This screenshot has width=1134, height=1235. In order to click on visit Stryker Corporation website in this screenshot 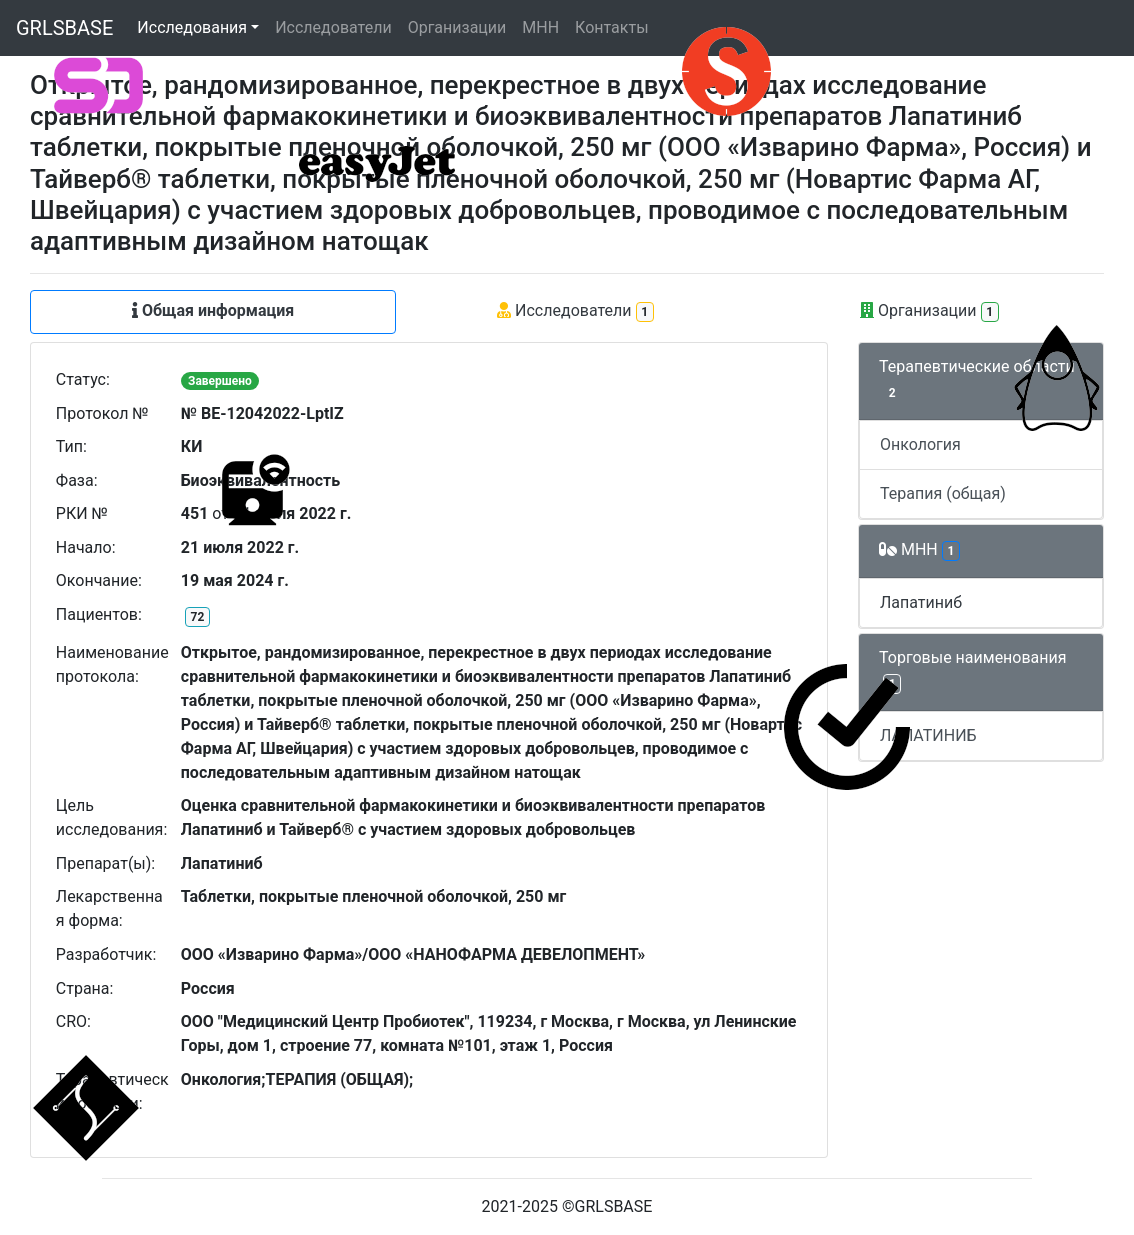, I will do `click(726, 71)`.